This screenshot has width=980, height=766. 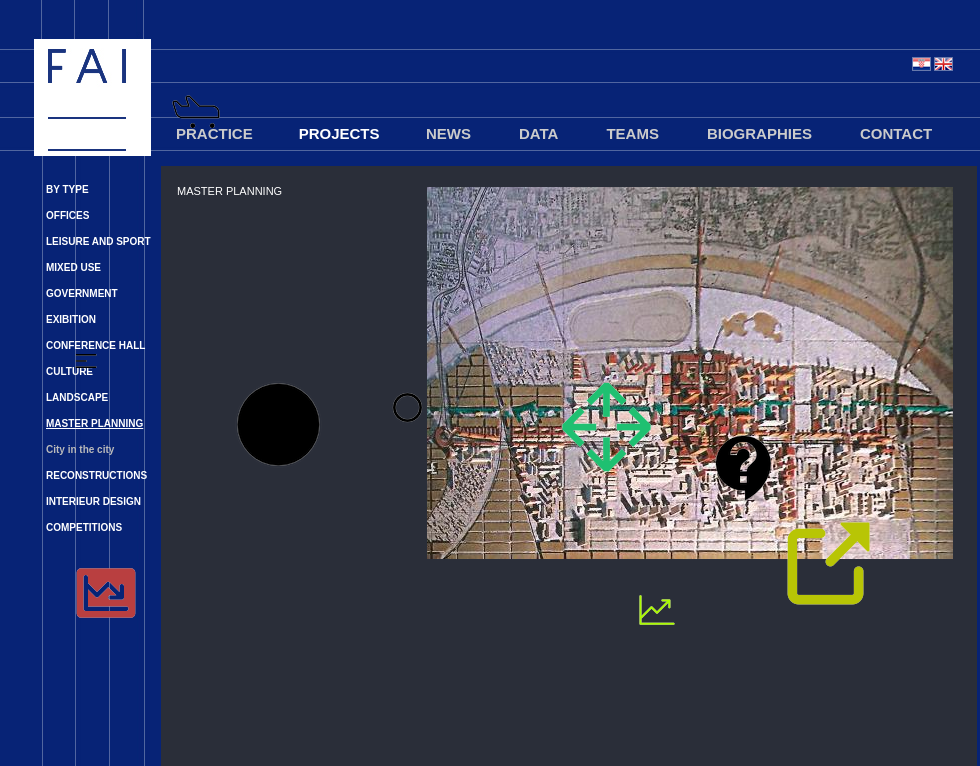 I want to click on unselected radio button option, so click(x=407, y=407).